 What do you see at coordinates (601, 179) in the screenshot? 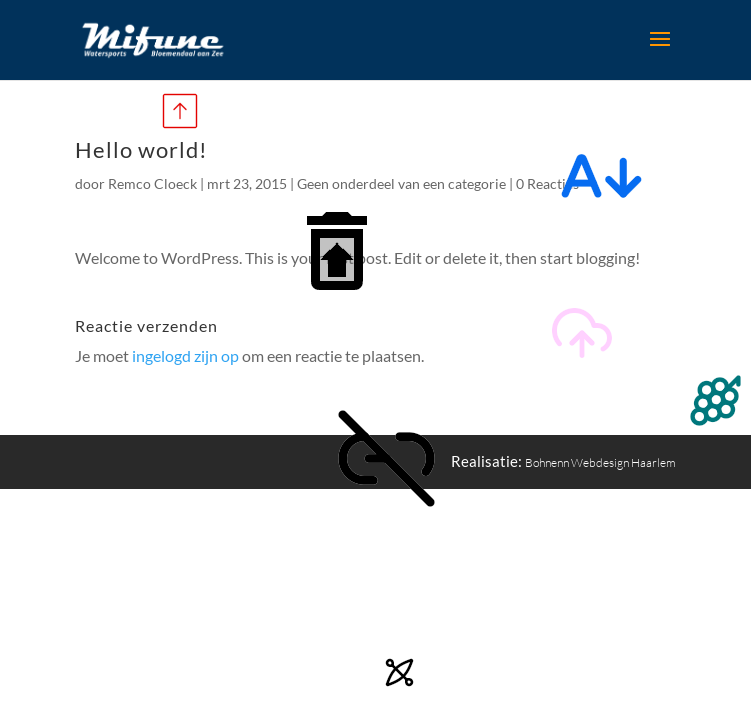
I see `sort text in descending alphabetical order` at bounding box center [601, 179].